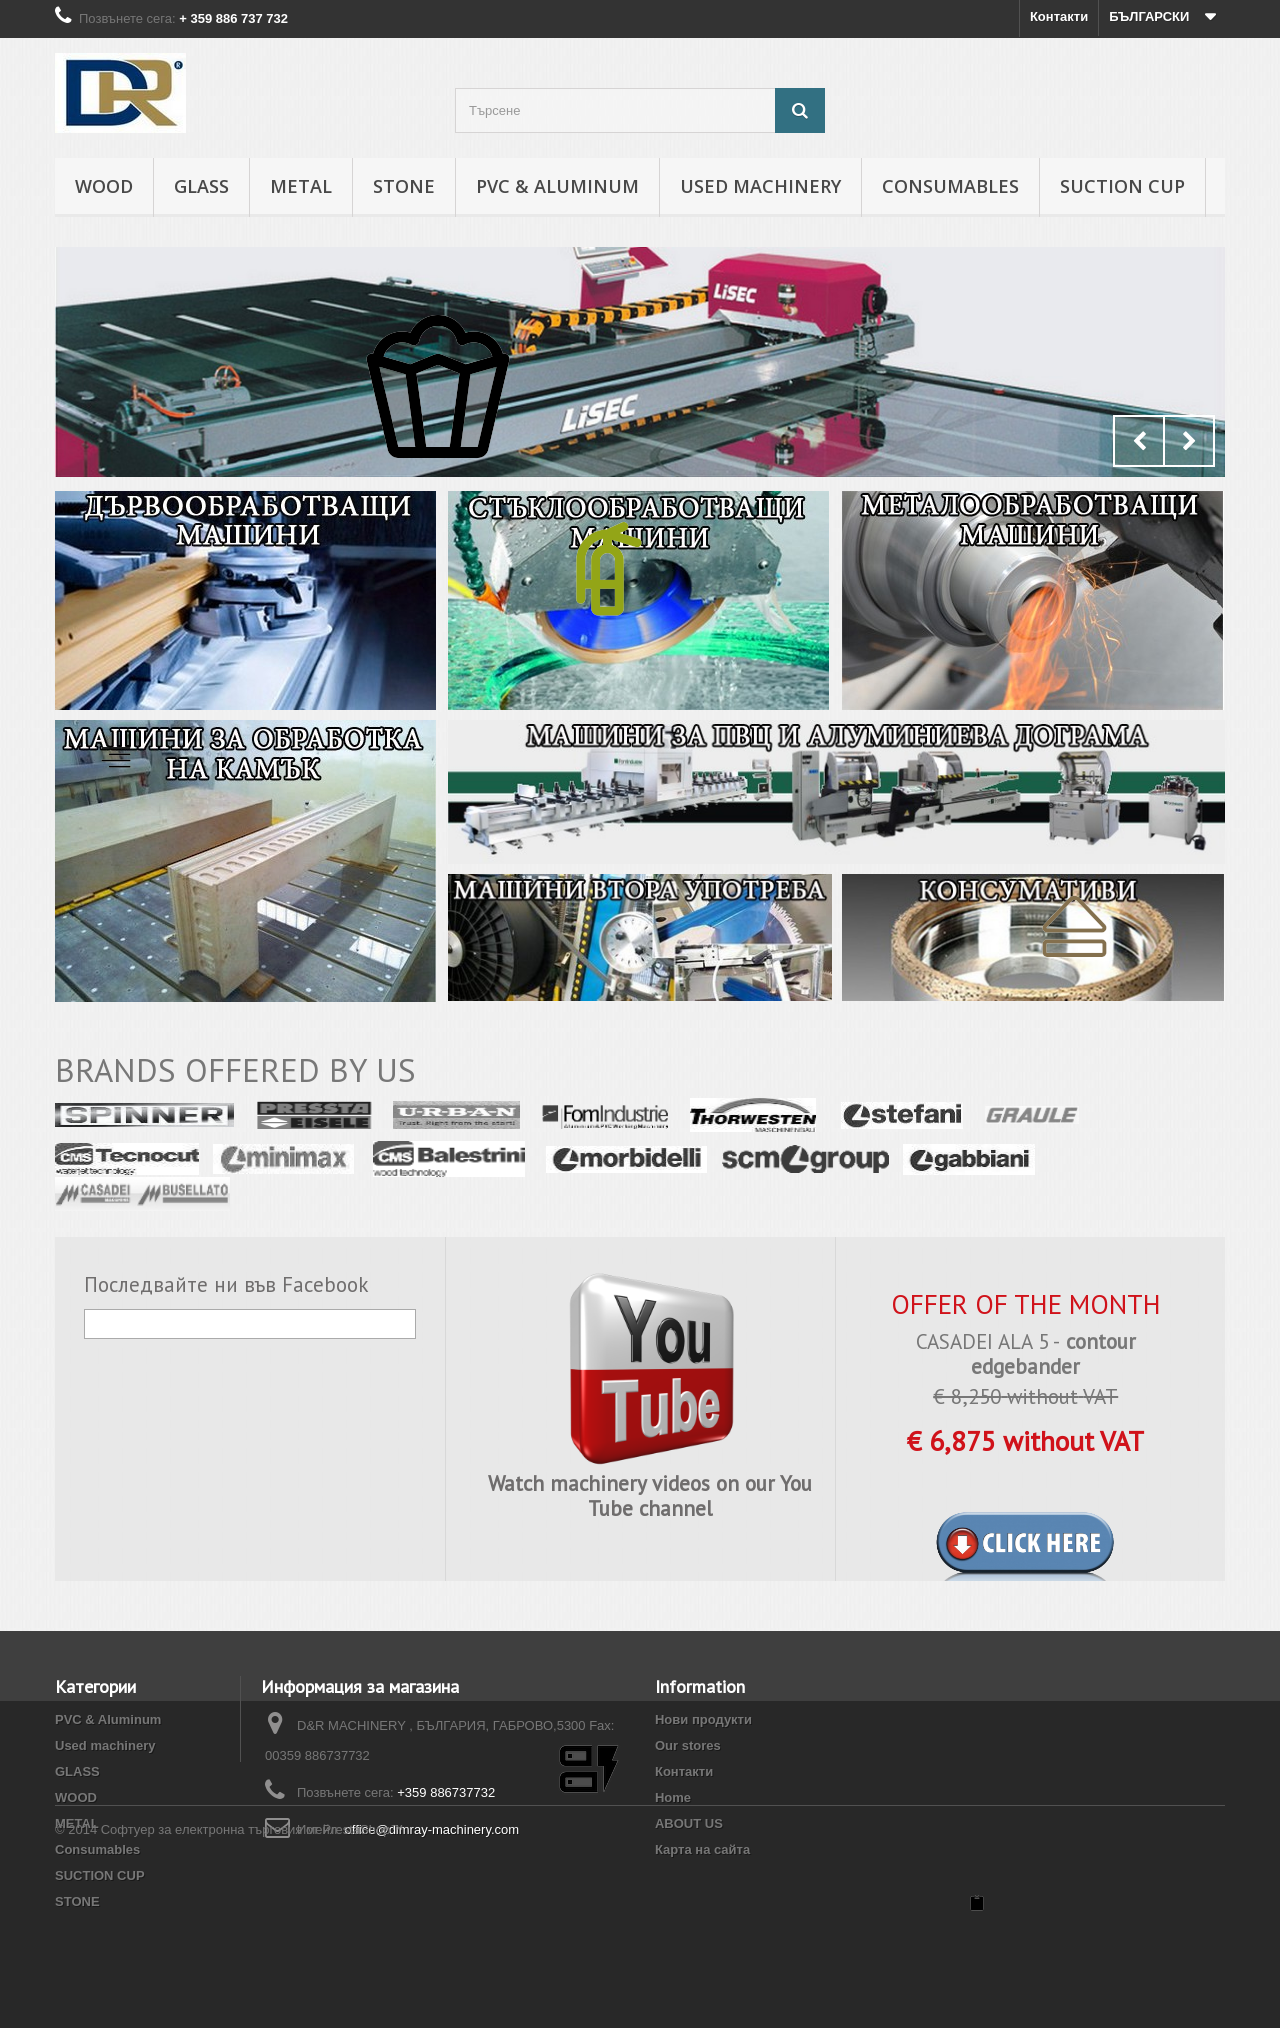  I want to click on align text to the right, so click(116, 758).